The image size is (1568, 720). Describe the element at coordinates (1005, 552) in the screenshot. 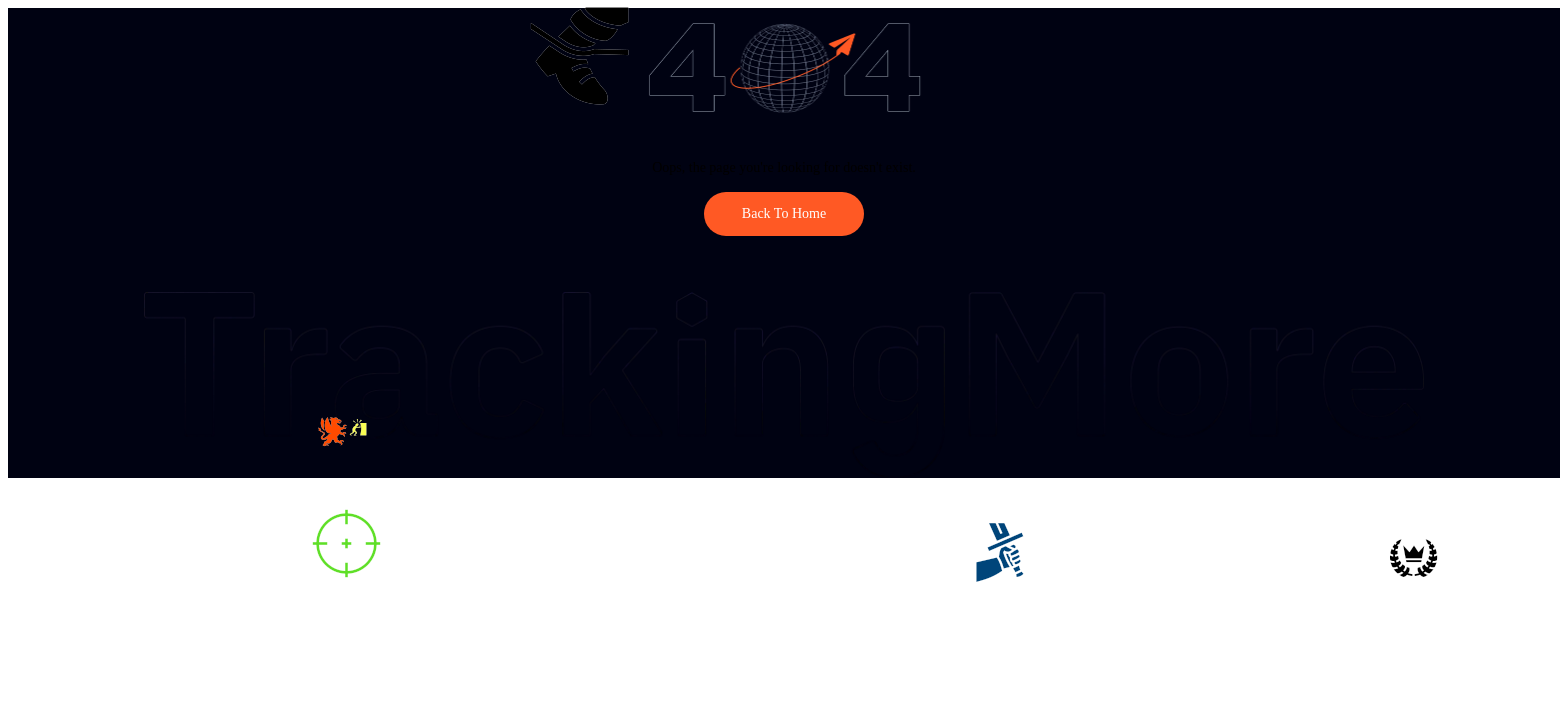

I see `initiate attack or combat action` at that location.